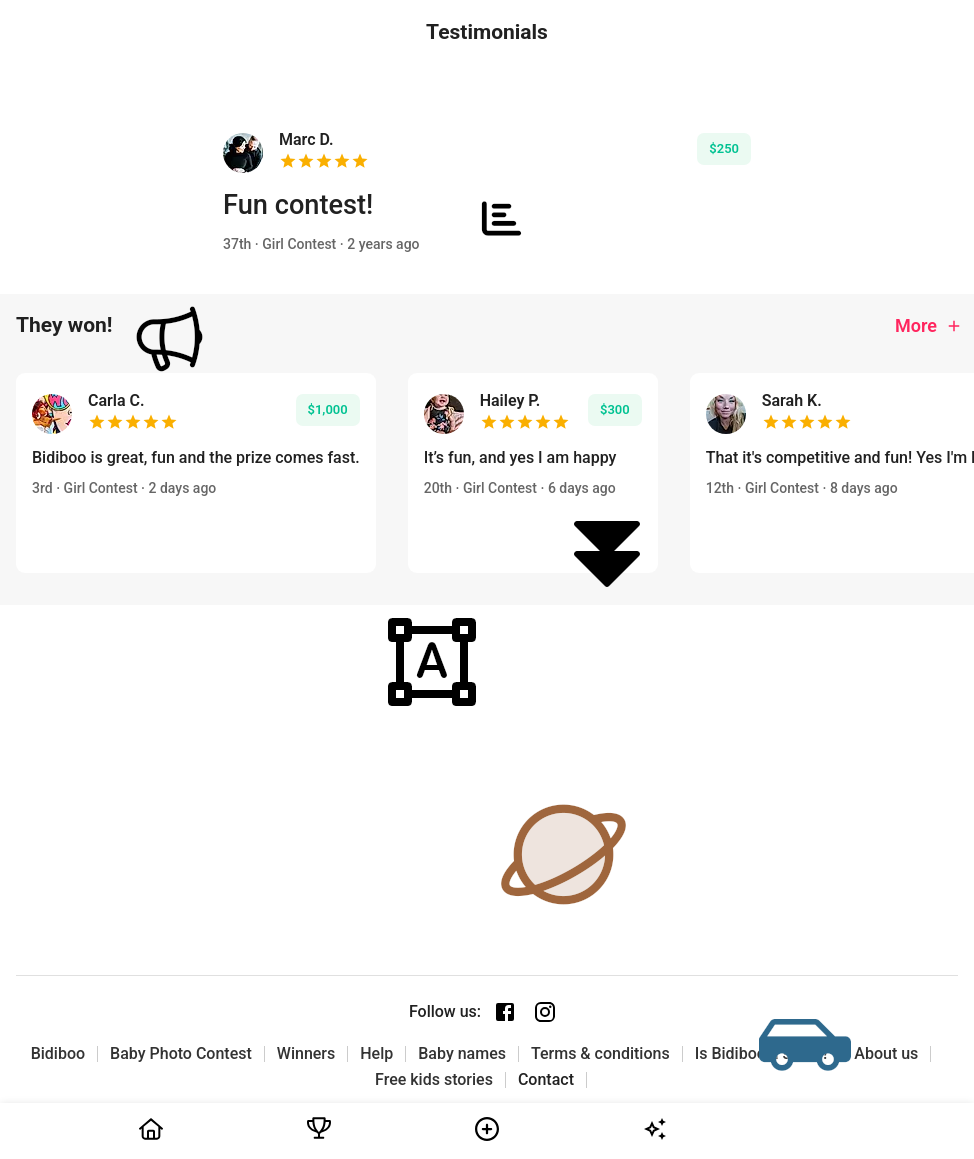  What do you see at coordinates (501, 218) in the screenshot?
I see `view analytics or statistics` at bounding box center [501, 218].